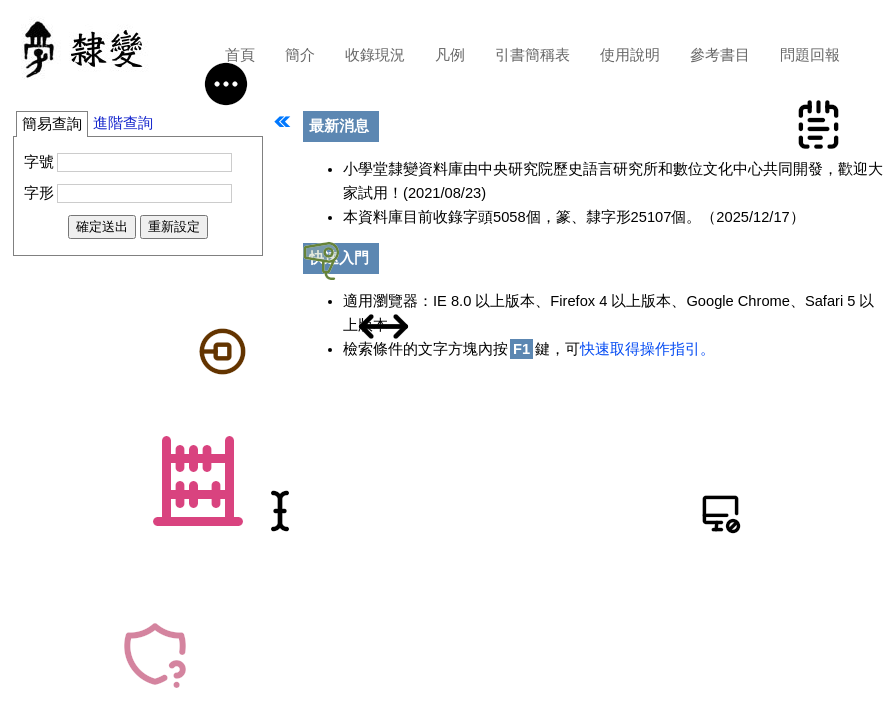 This screenshot has height=720, width=885. What do you see at coordinates (222, 351) in the screenshot?
I see `open the Uber app` at bounding box center [222, 351].